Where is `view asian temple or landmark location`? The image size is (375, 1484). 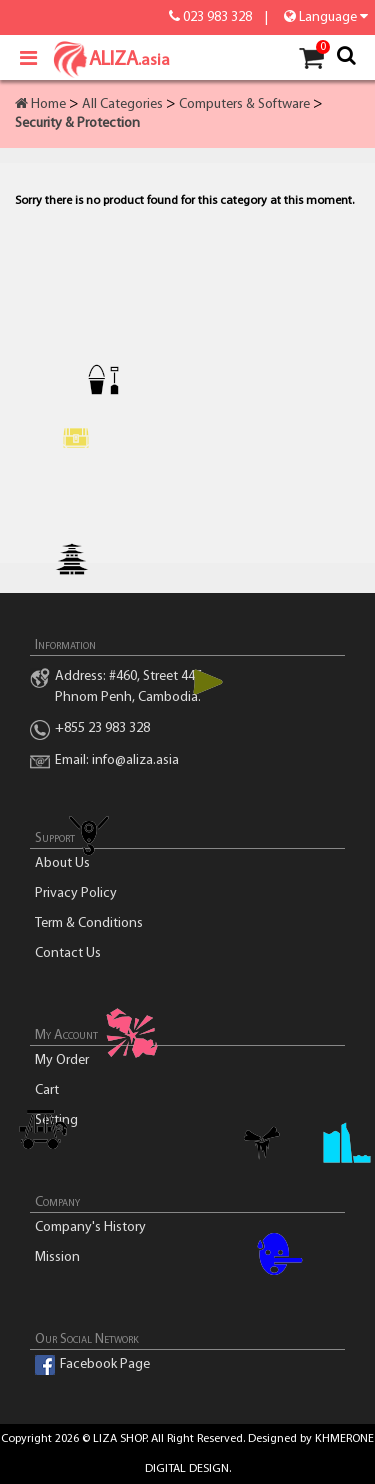 view asian temple or landmark location is located at coordinates (72, 559).